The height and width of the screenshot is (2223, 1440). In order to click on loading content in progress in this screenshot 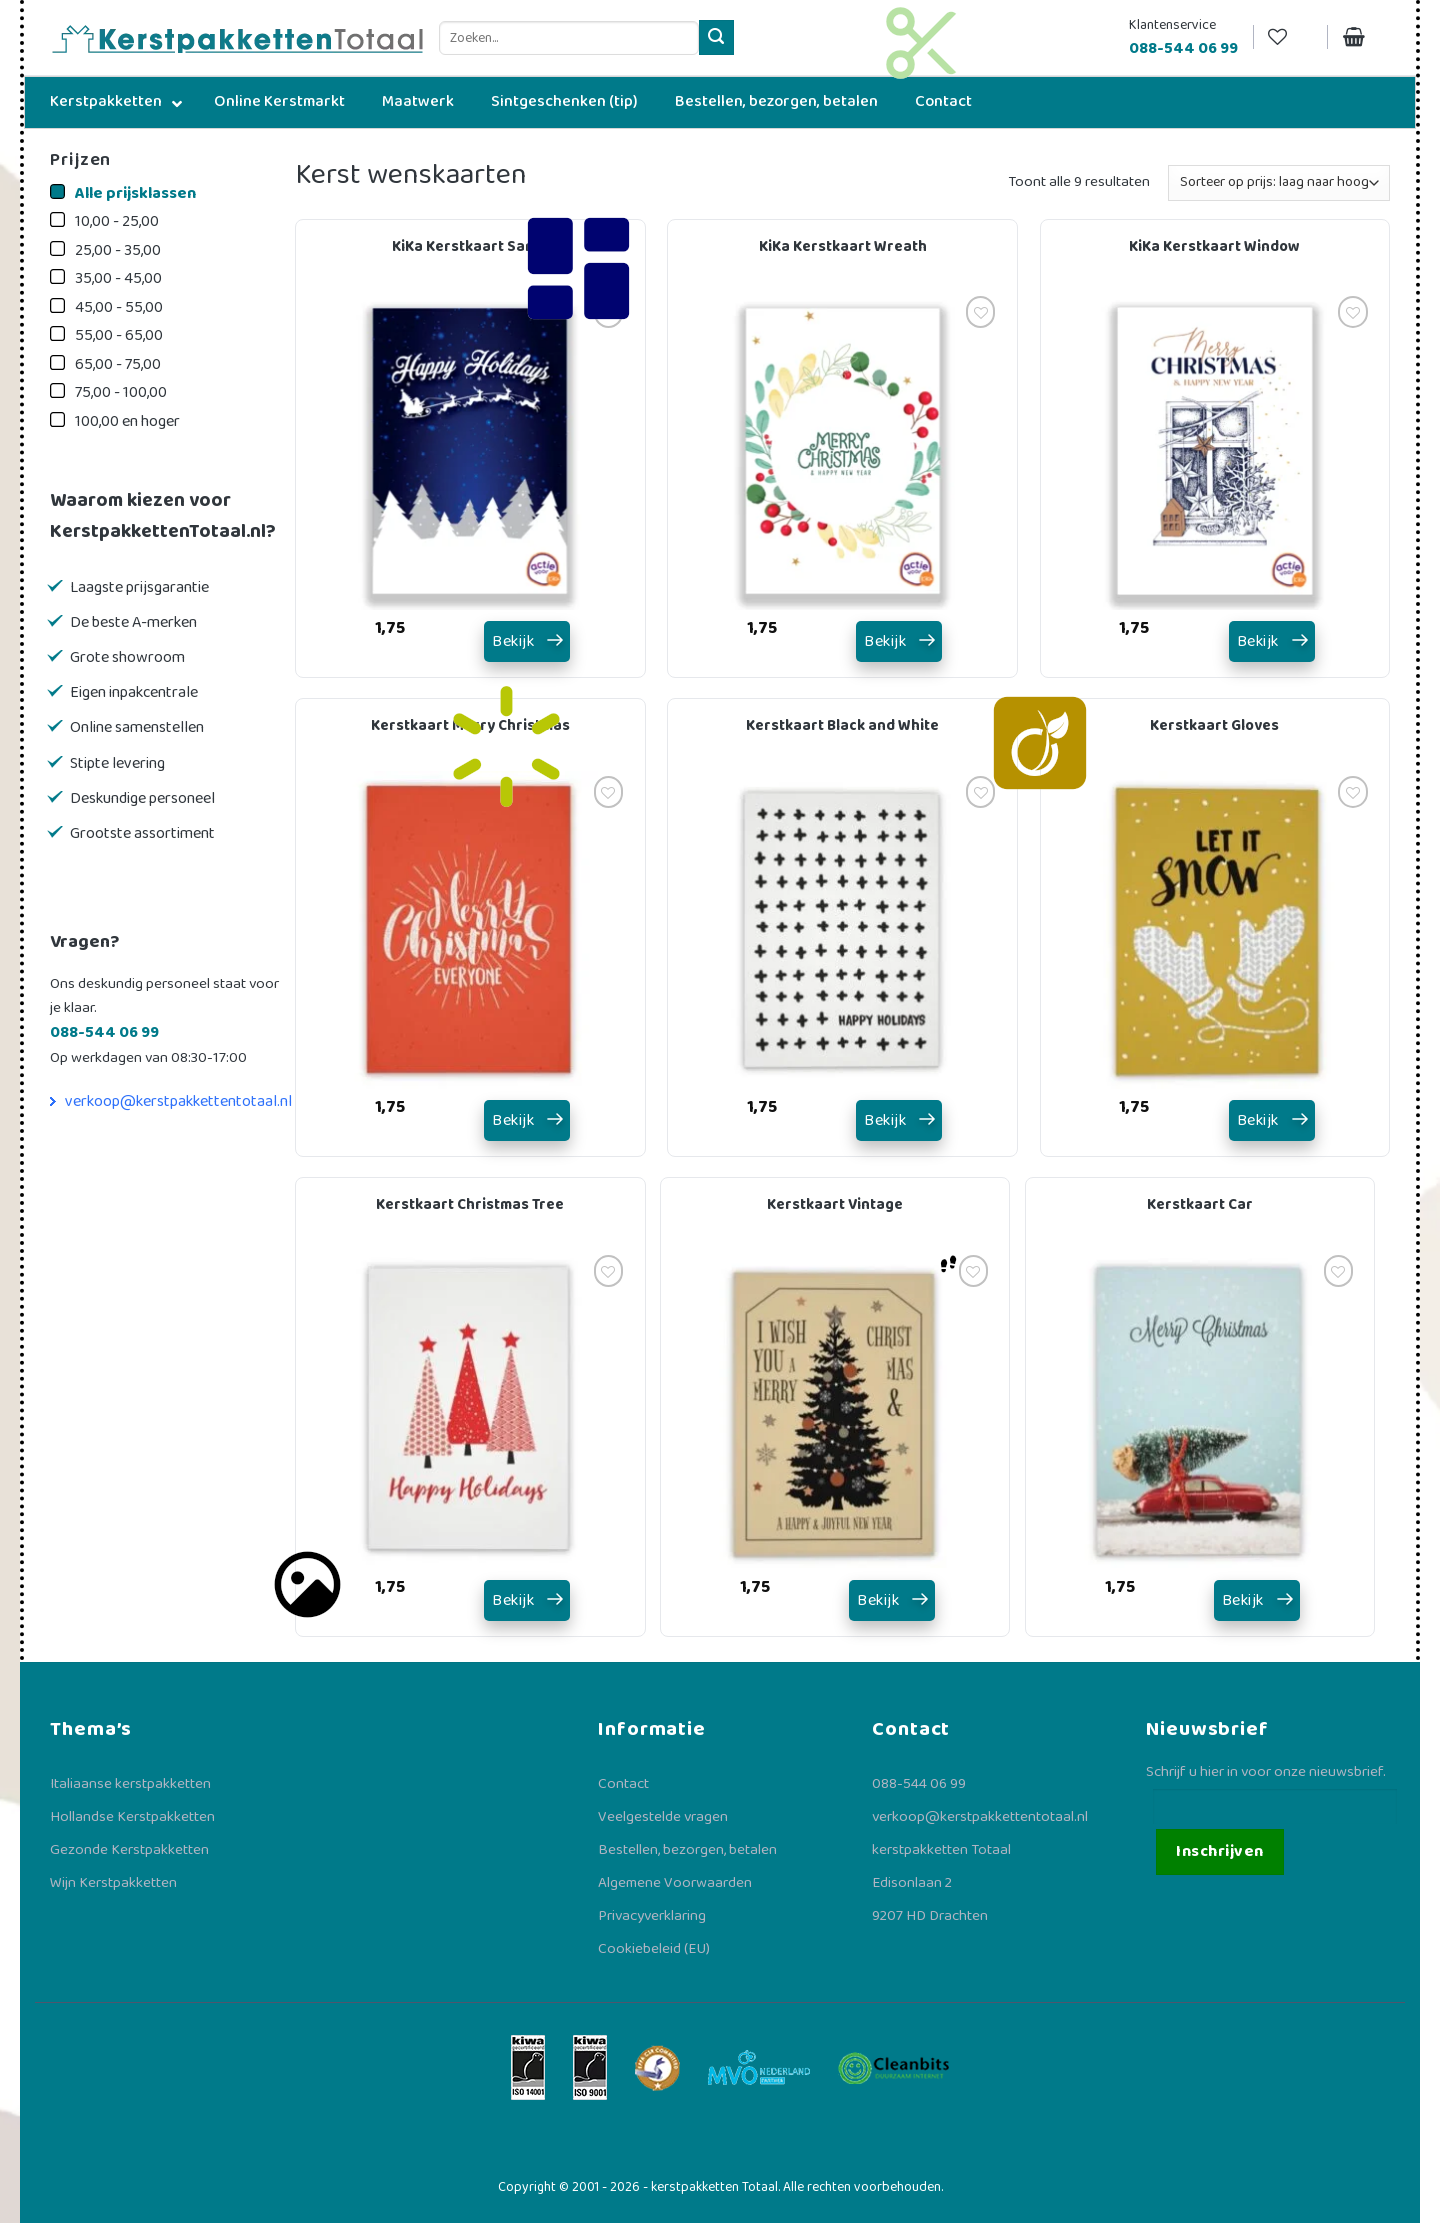, I will do `click(506, 746)`.